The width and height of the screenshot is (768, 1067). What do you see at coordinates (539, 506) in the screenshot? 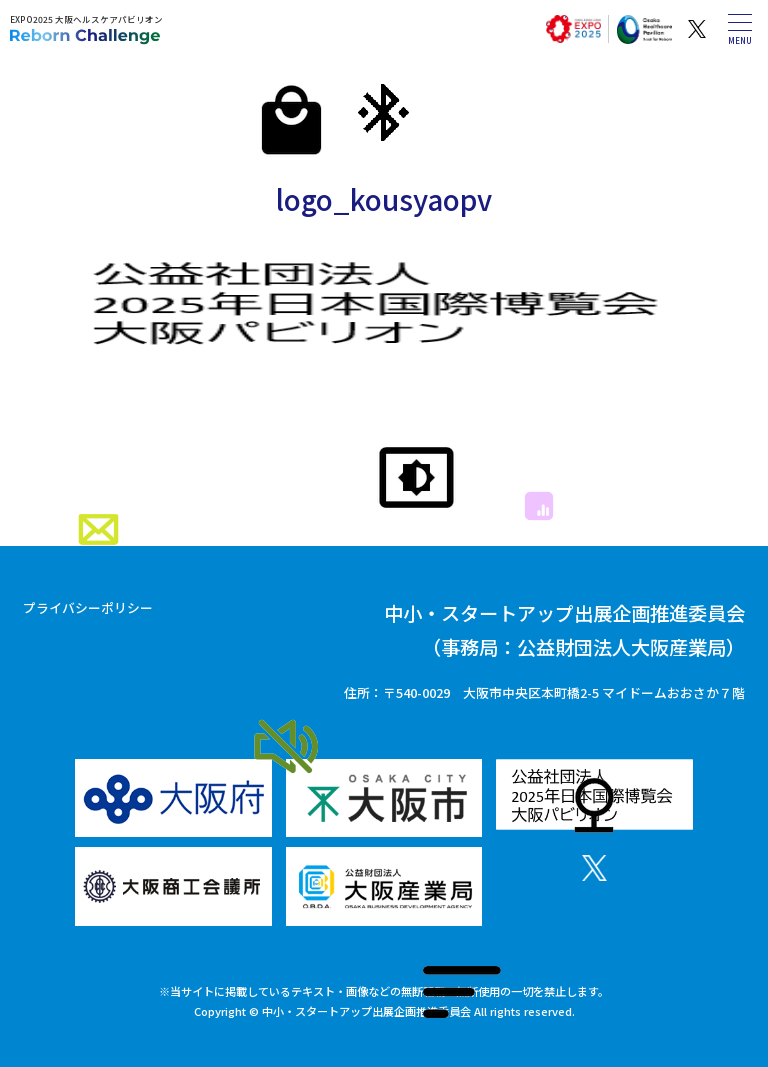
I see `align content to bottom-right corner` at bounding box center [539, 506].